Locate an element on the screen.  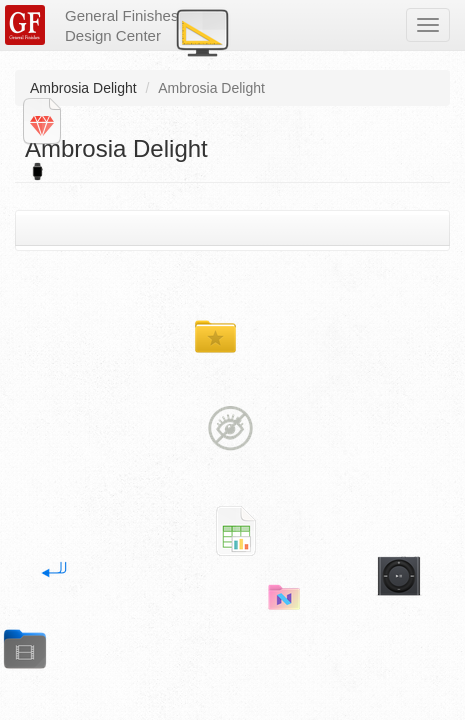
open your videos folder is located at coordinates (25, 649).